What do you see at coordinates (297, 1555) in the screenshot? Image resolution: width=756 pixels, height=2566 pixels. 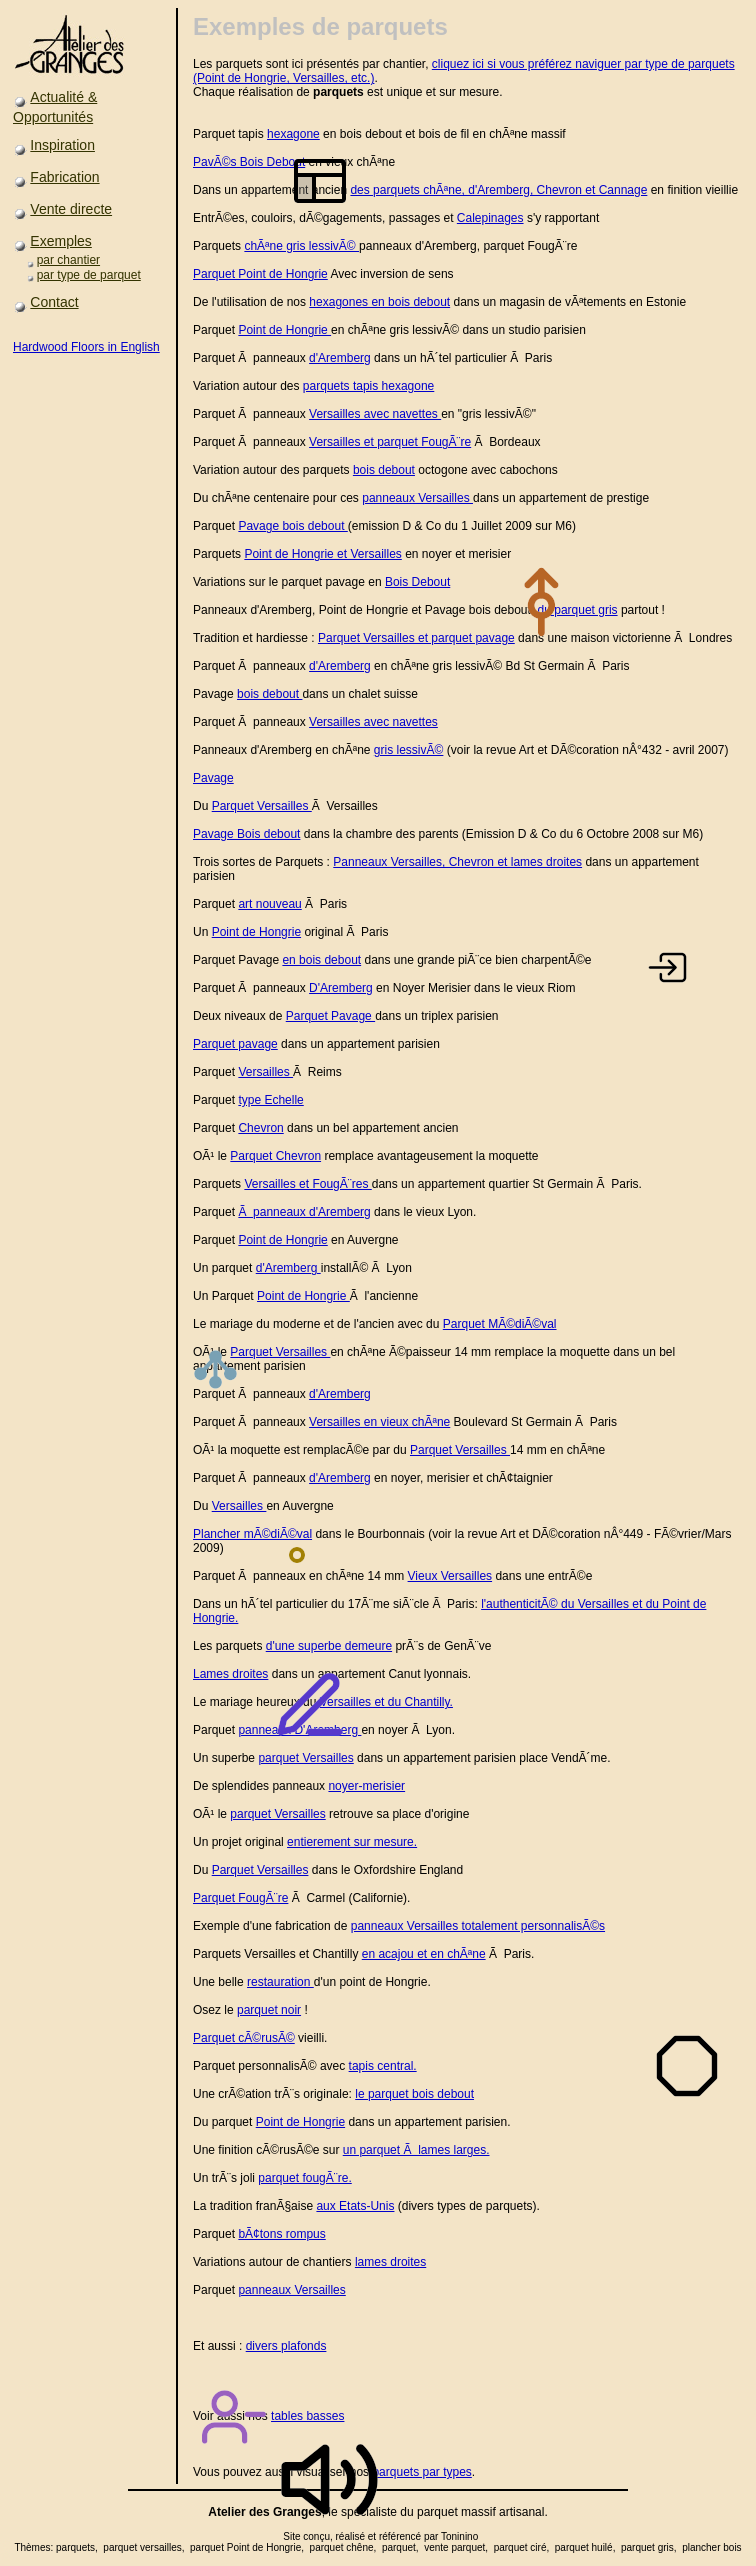 I see `indicates an unread item or notification` at bounding box center [297, 1555].